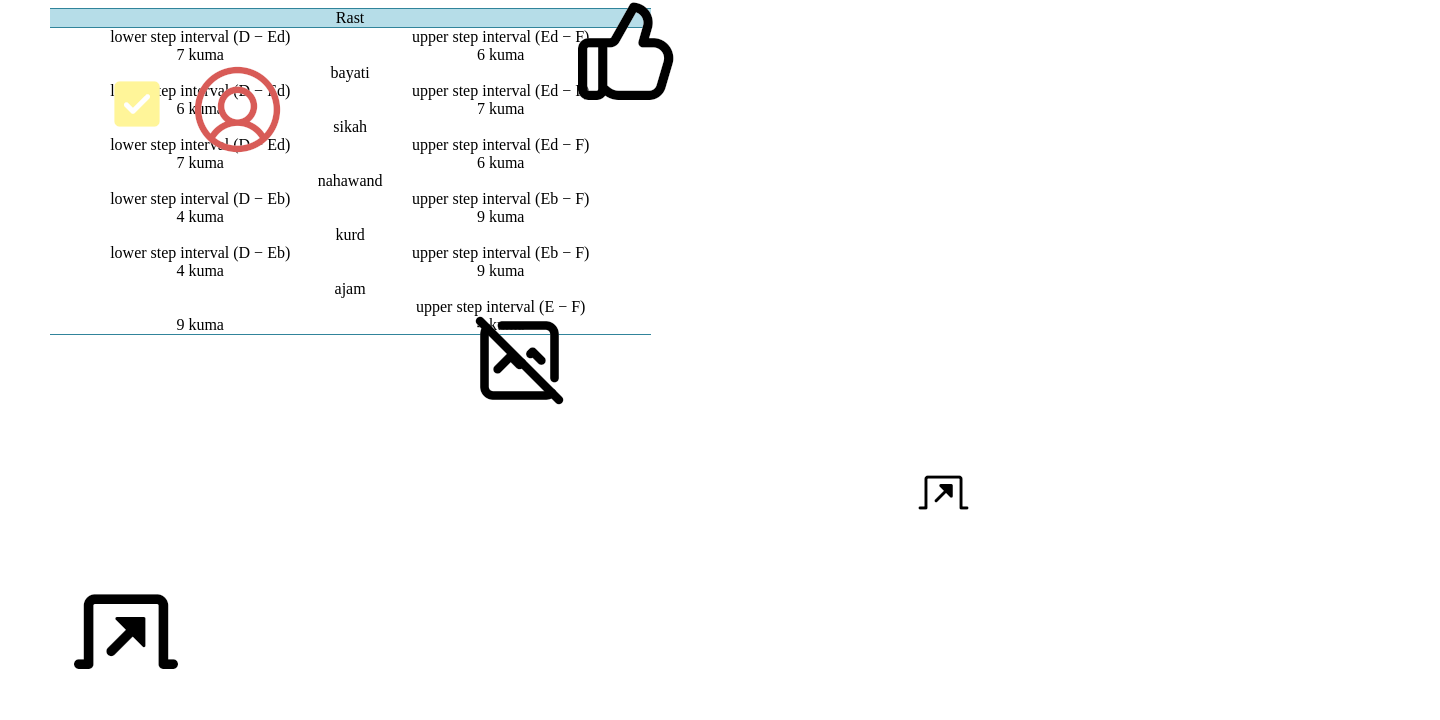 The height and width of the screenshot is (720, 1440). Describe the element at coordinates (627, 50) in the screenshot. I see `like or upvote content` at that location.